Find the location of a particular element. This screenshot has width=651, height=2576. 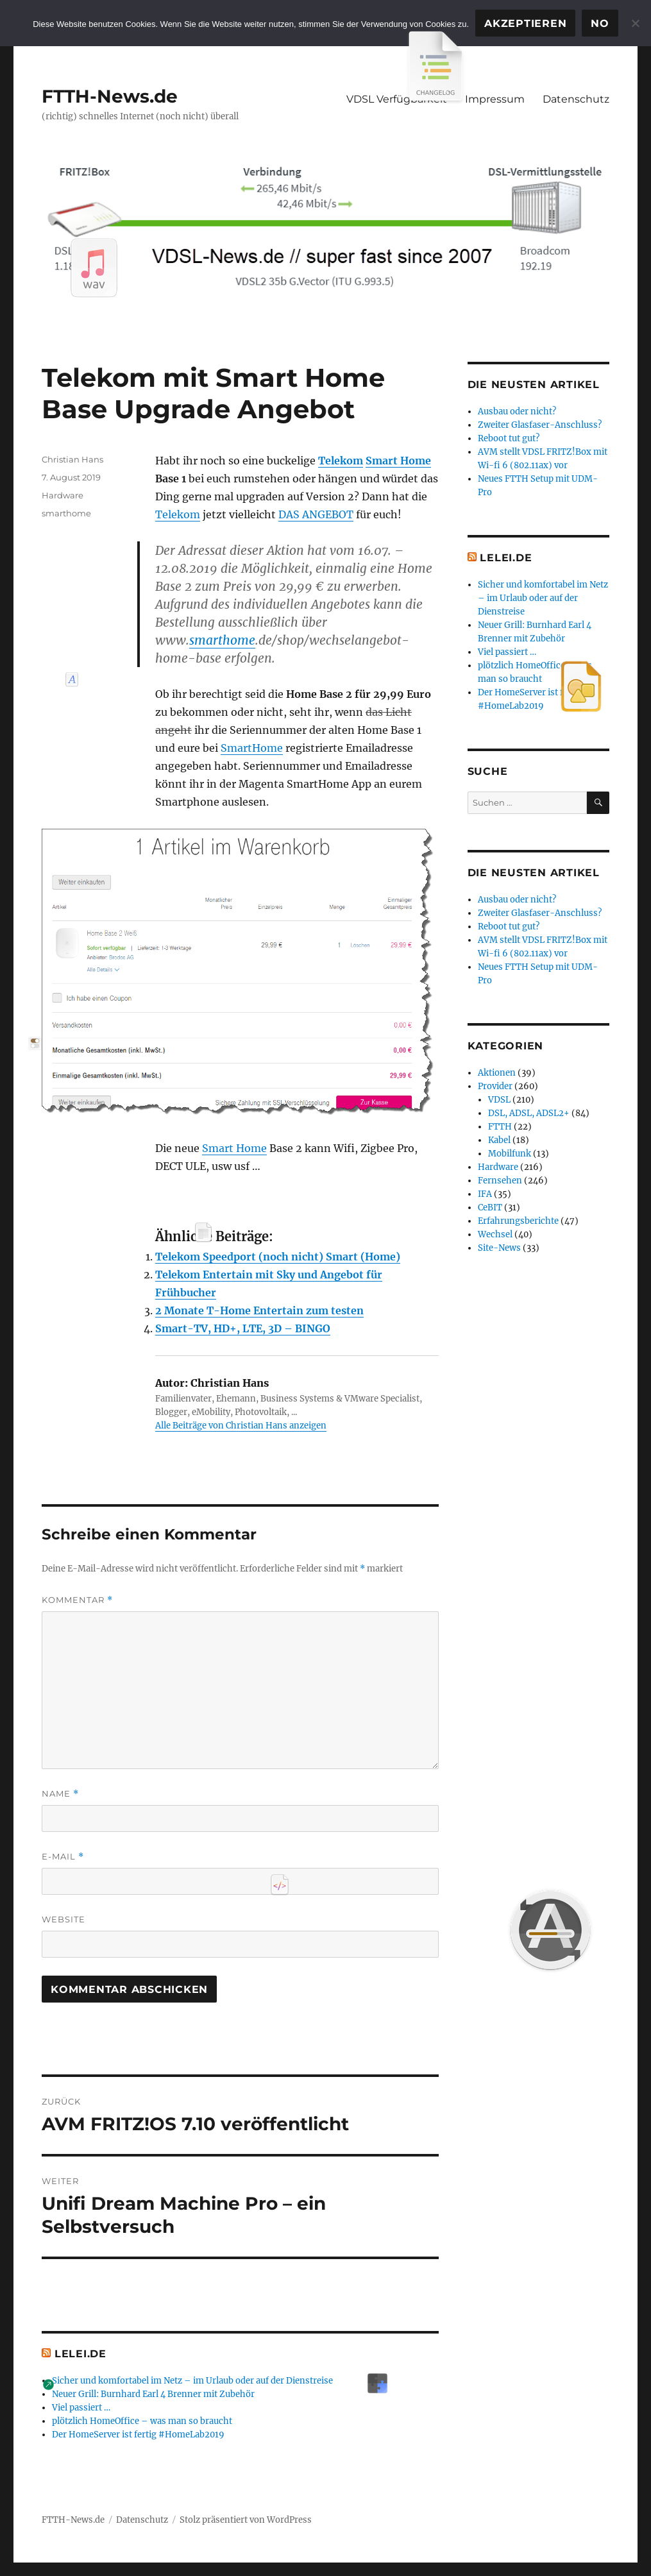

add or manage bluetooth plugins is located at coordinates (377, 2383).